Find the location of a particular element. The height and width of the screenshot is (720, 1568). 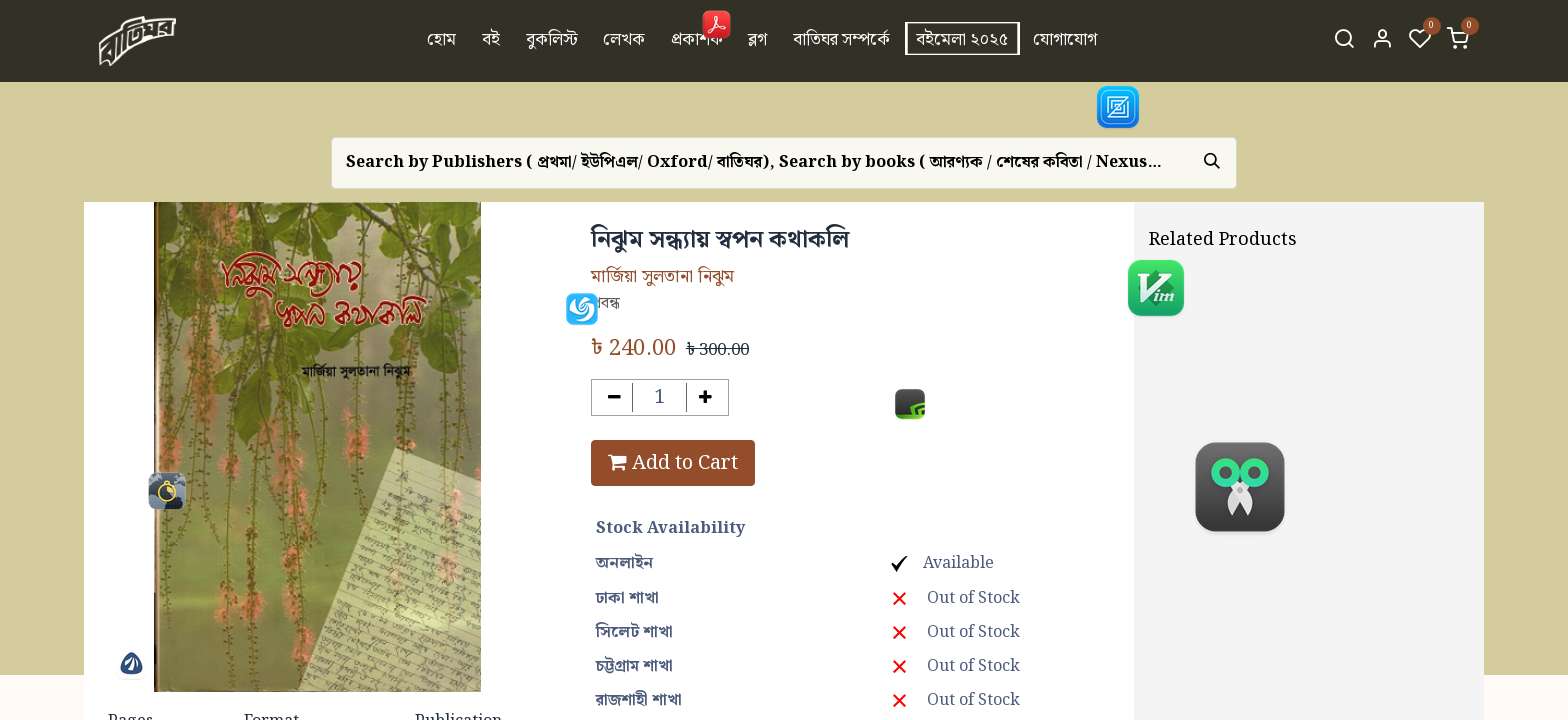

open Zed Preview code editor is located at coordinates (1118, 107).